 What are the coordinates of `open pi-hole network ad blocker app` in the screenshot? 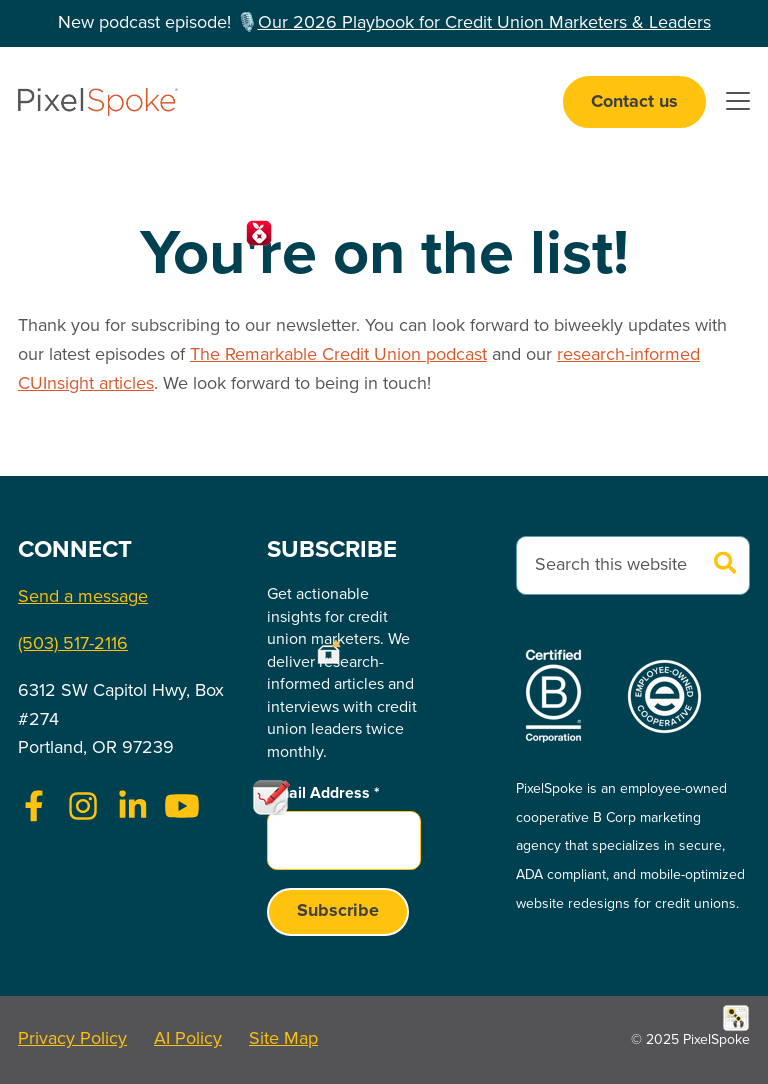 It's located at (259, 233).